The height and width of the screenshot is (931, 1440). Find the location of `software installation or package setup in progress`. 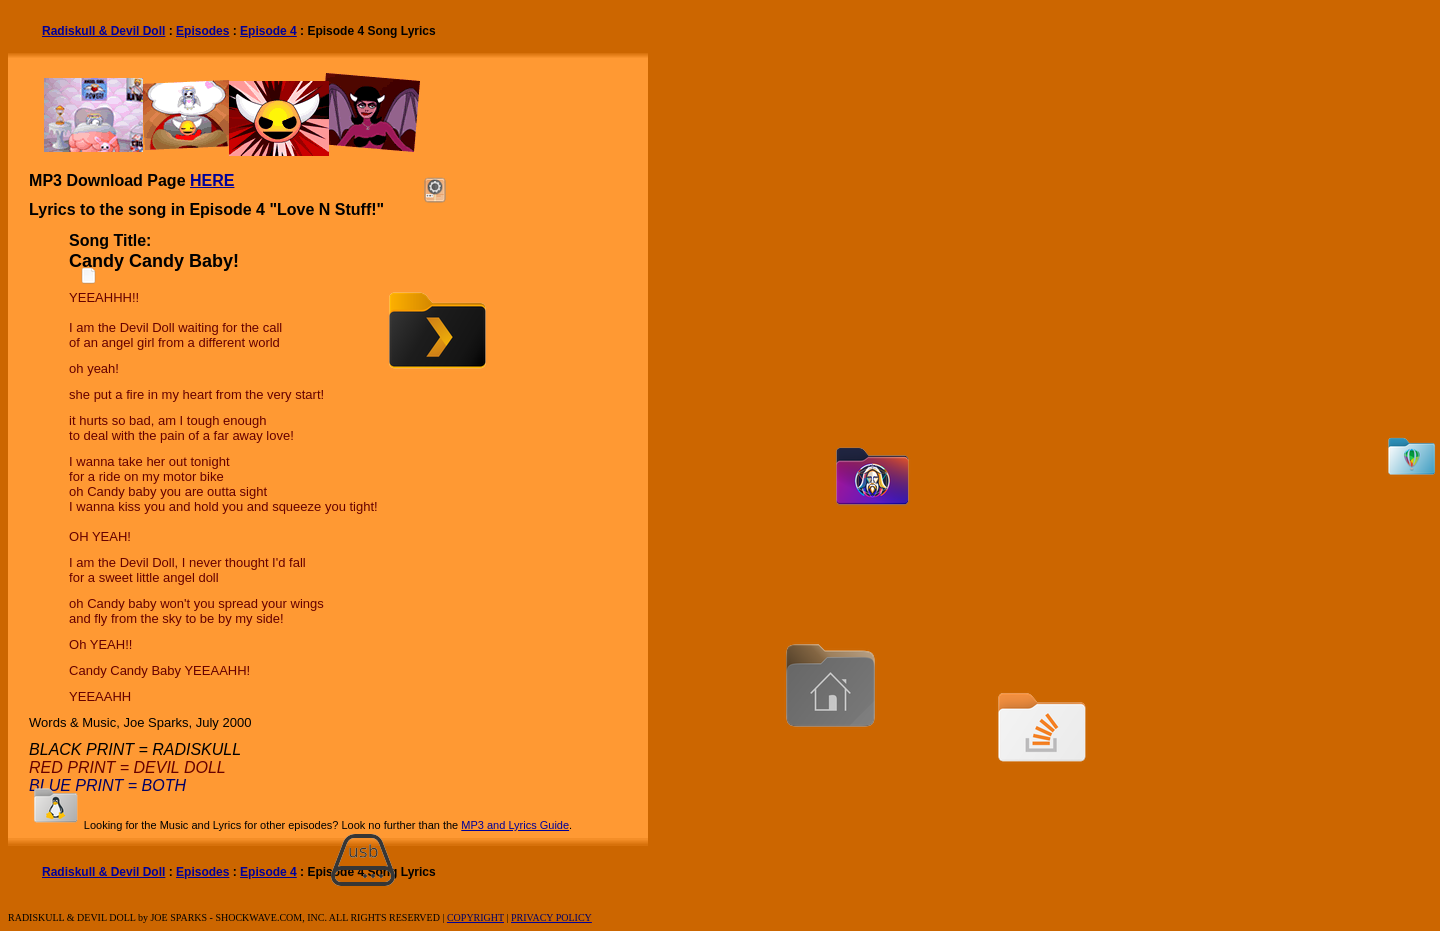

software installation or package setup in progress is located at coordinates (435, 190).